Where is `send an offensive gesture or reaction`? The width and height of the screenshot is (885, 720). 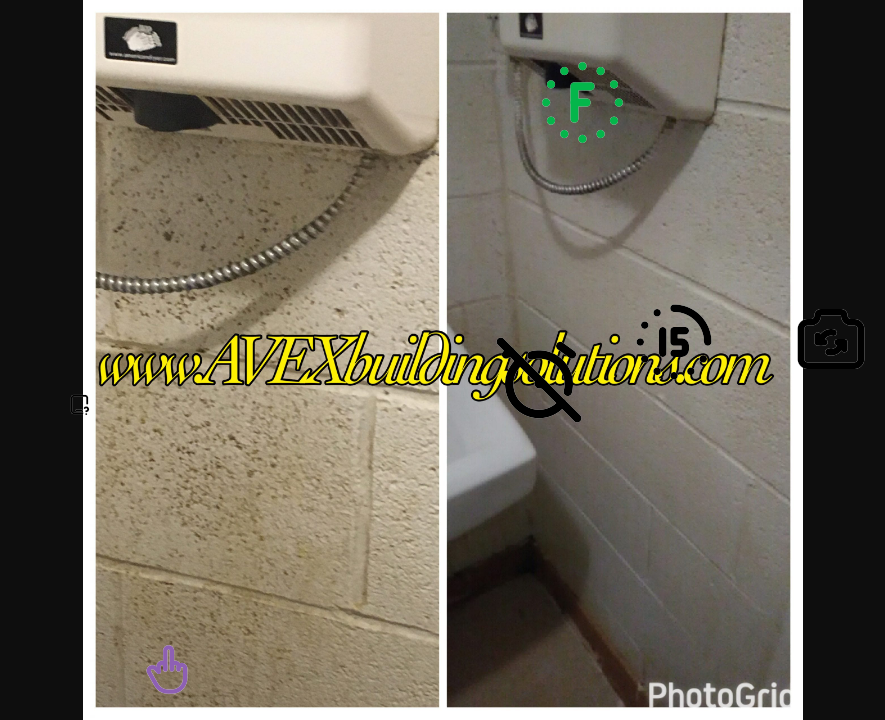
send an offensive gesture or reaction is located at coordinates (167, 669).